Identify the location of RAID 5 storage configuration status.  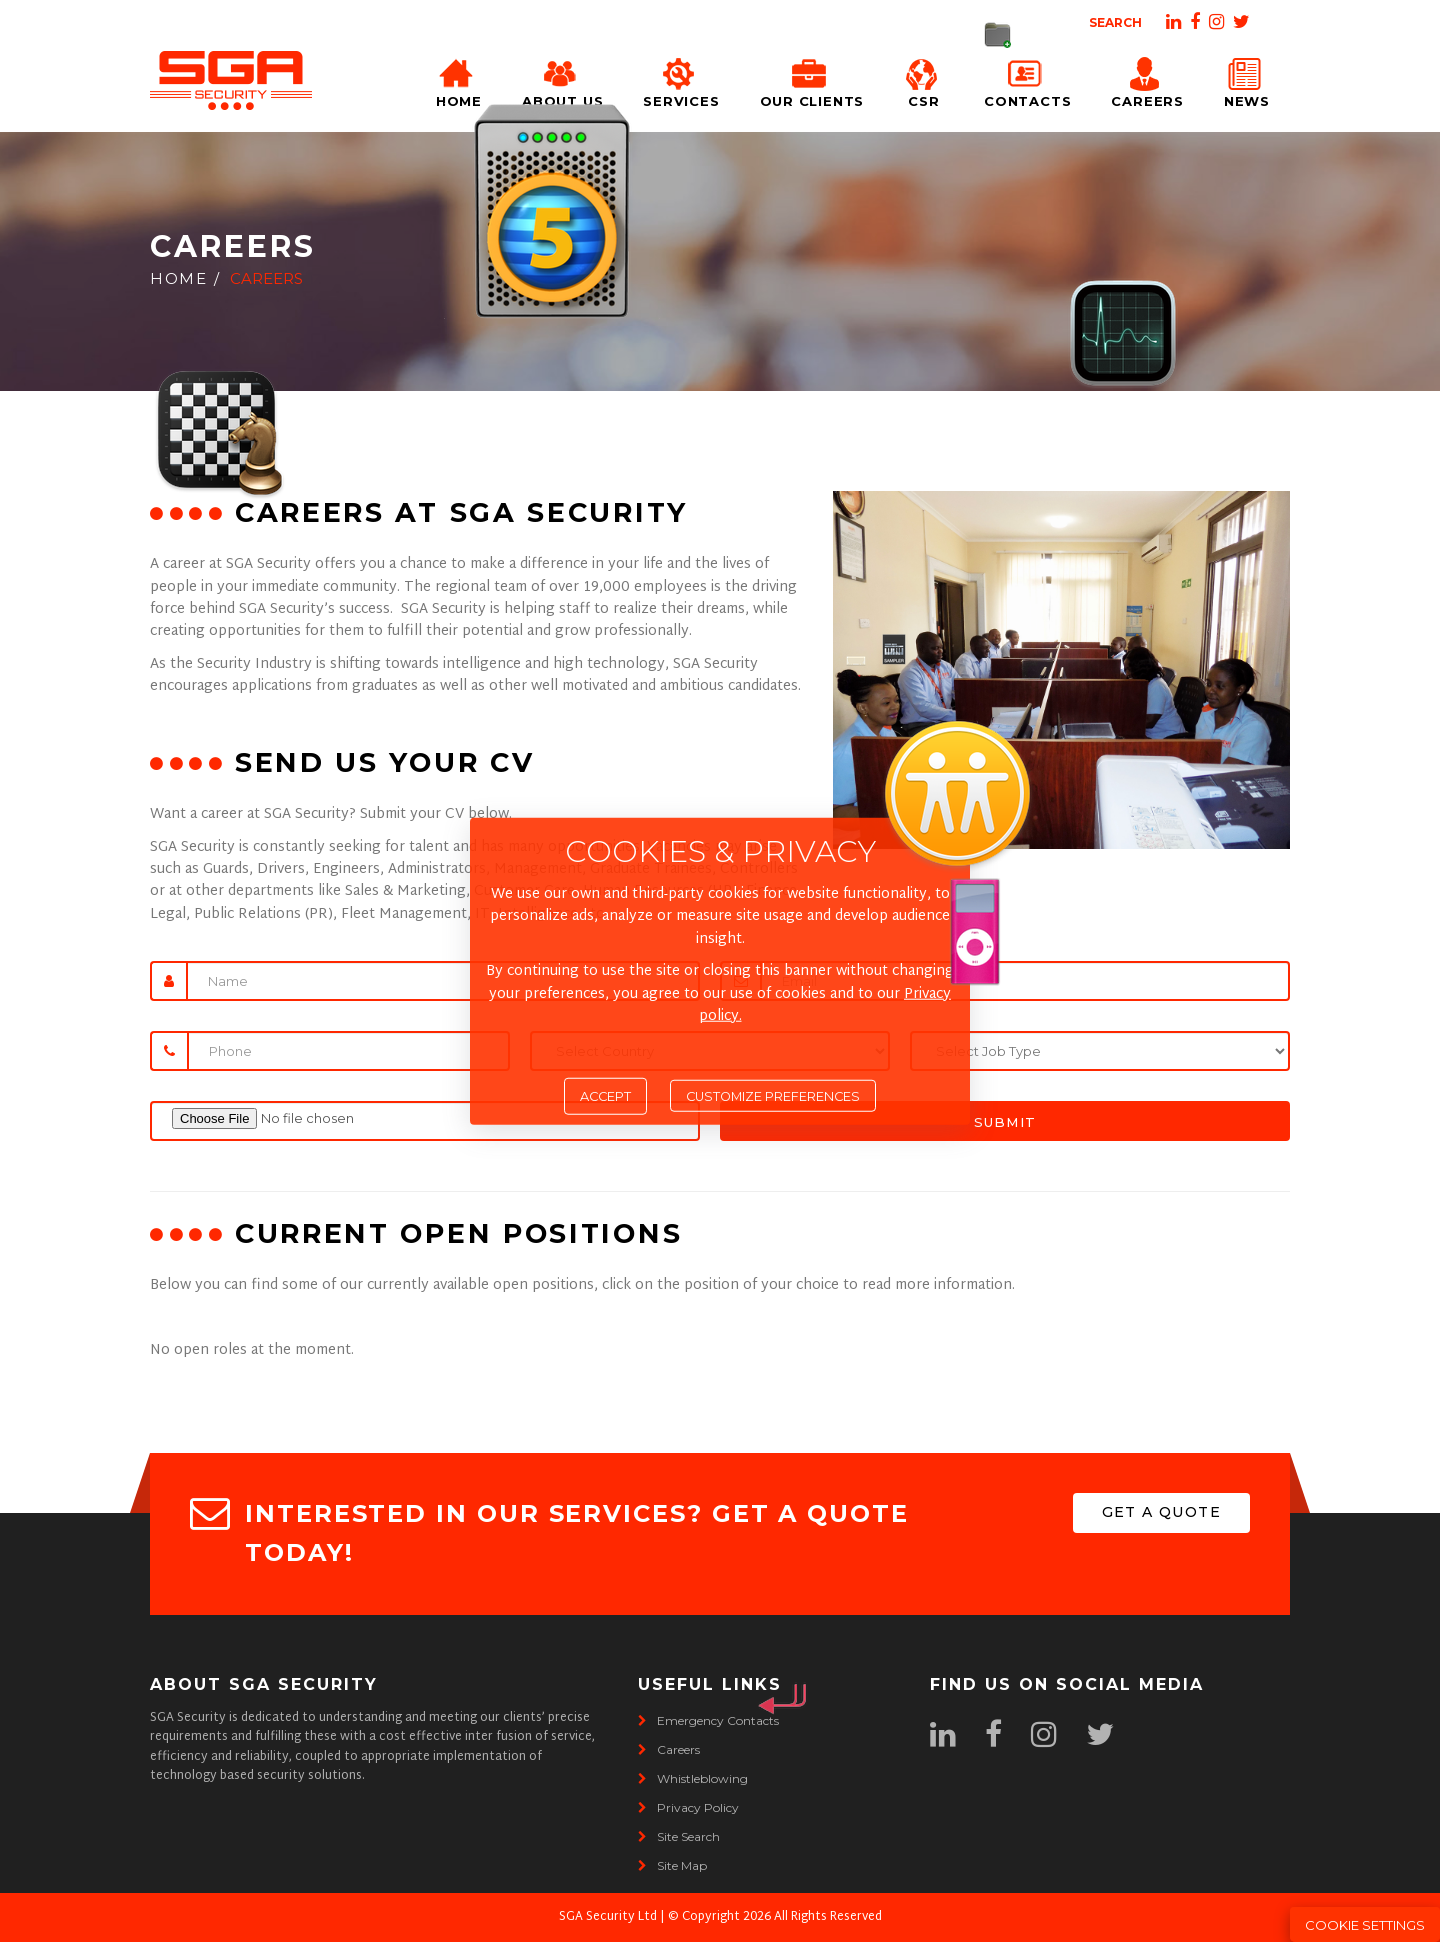
(552, 211).